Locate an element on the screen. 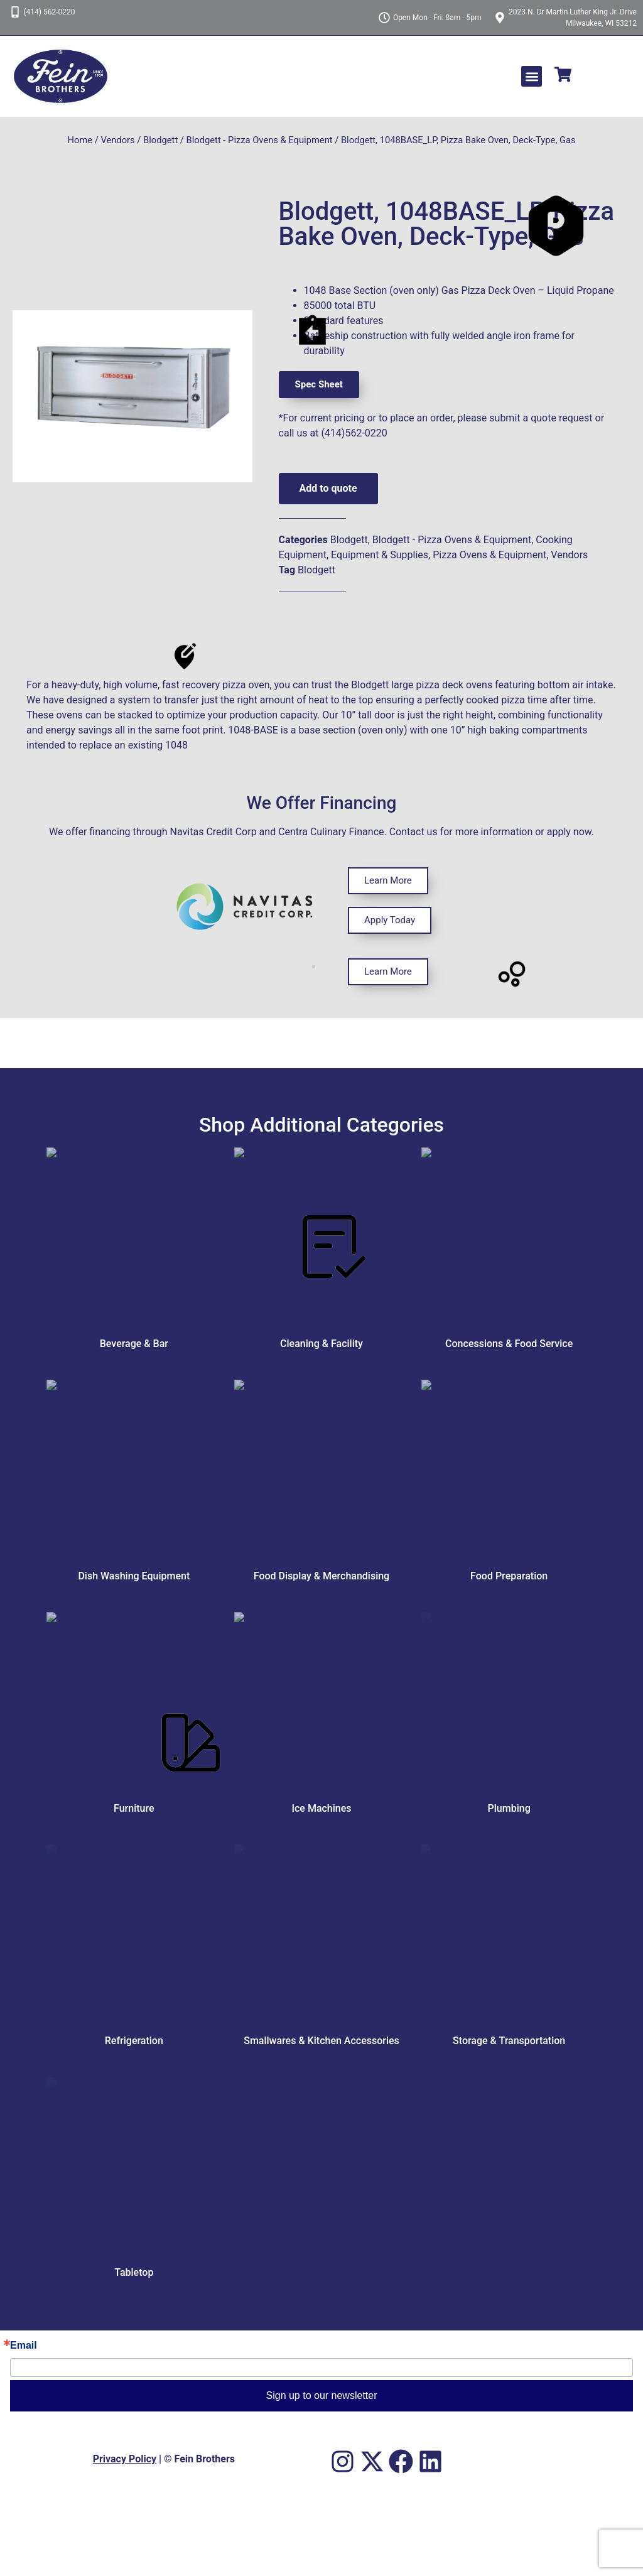 Image resolution: width=643 pixels, height=2576 pixels. select a color or theme is located at coordinates (191, 1743).